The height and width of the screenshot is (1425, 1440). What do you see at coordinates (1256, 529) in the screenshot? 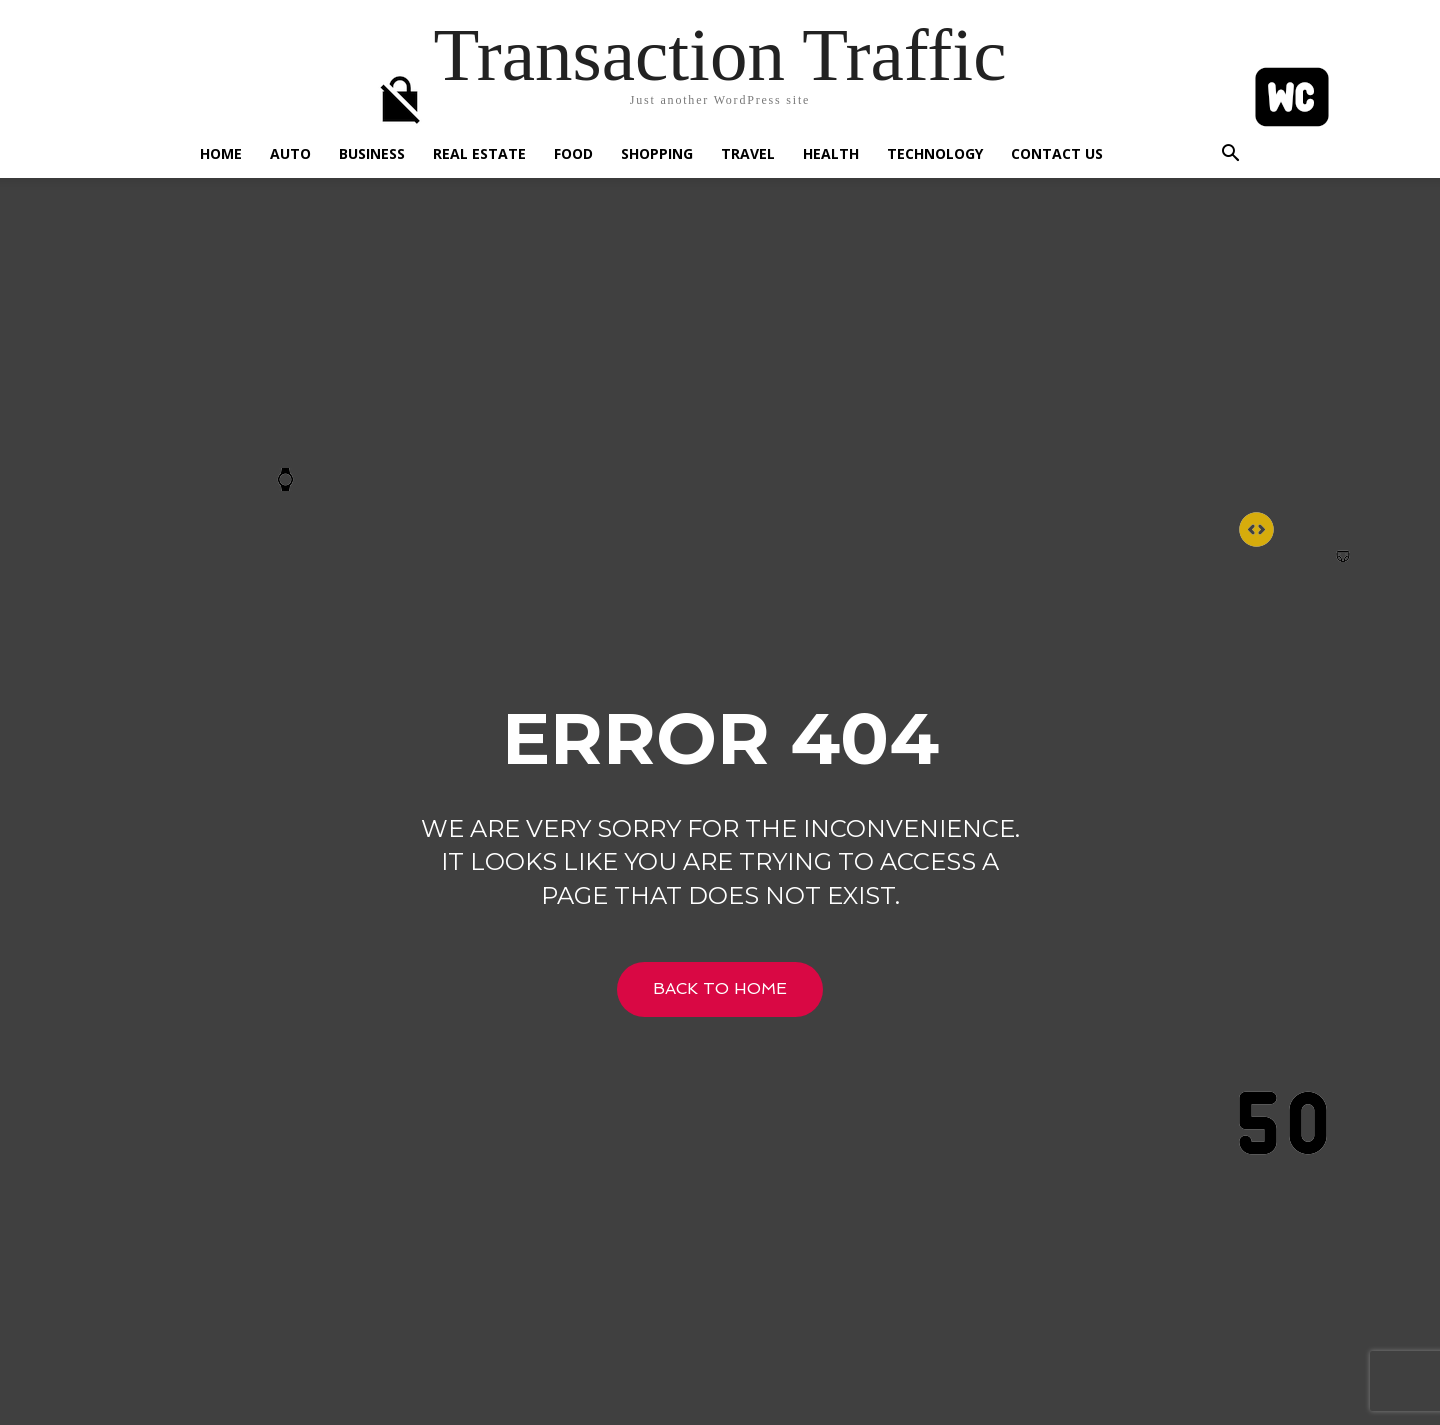
I see `access code editor or developer tools` at bounding box center [1256, 529].